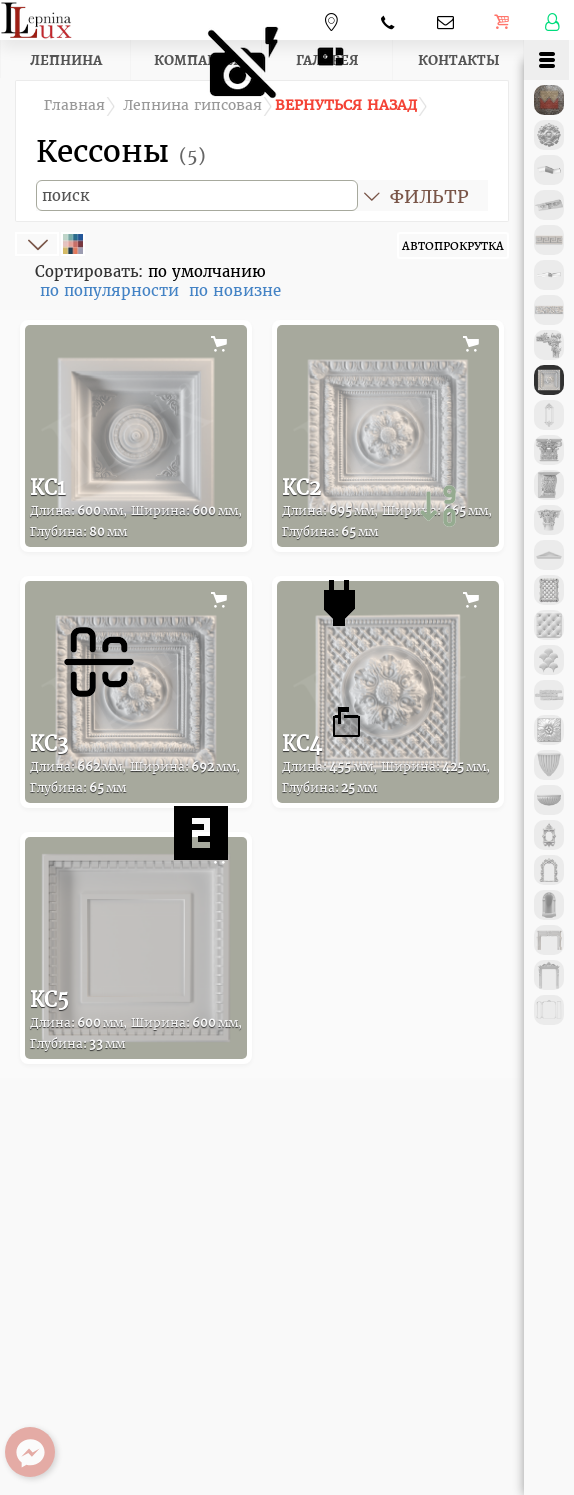  I want to click on camera flash is disabled, so click(244, 61).